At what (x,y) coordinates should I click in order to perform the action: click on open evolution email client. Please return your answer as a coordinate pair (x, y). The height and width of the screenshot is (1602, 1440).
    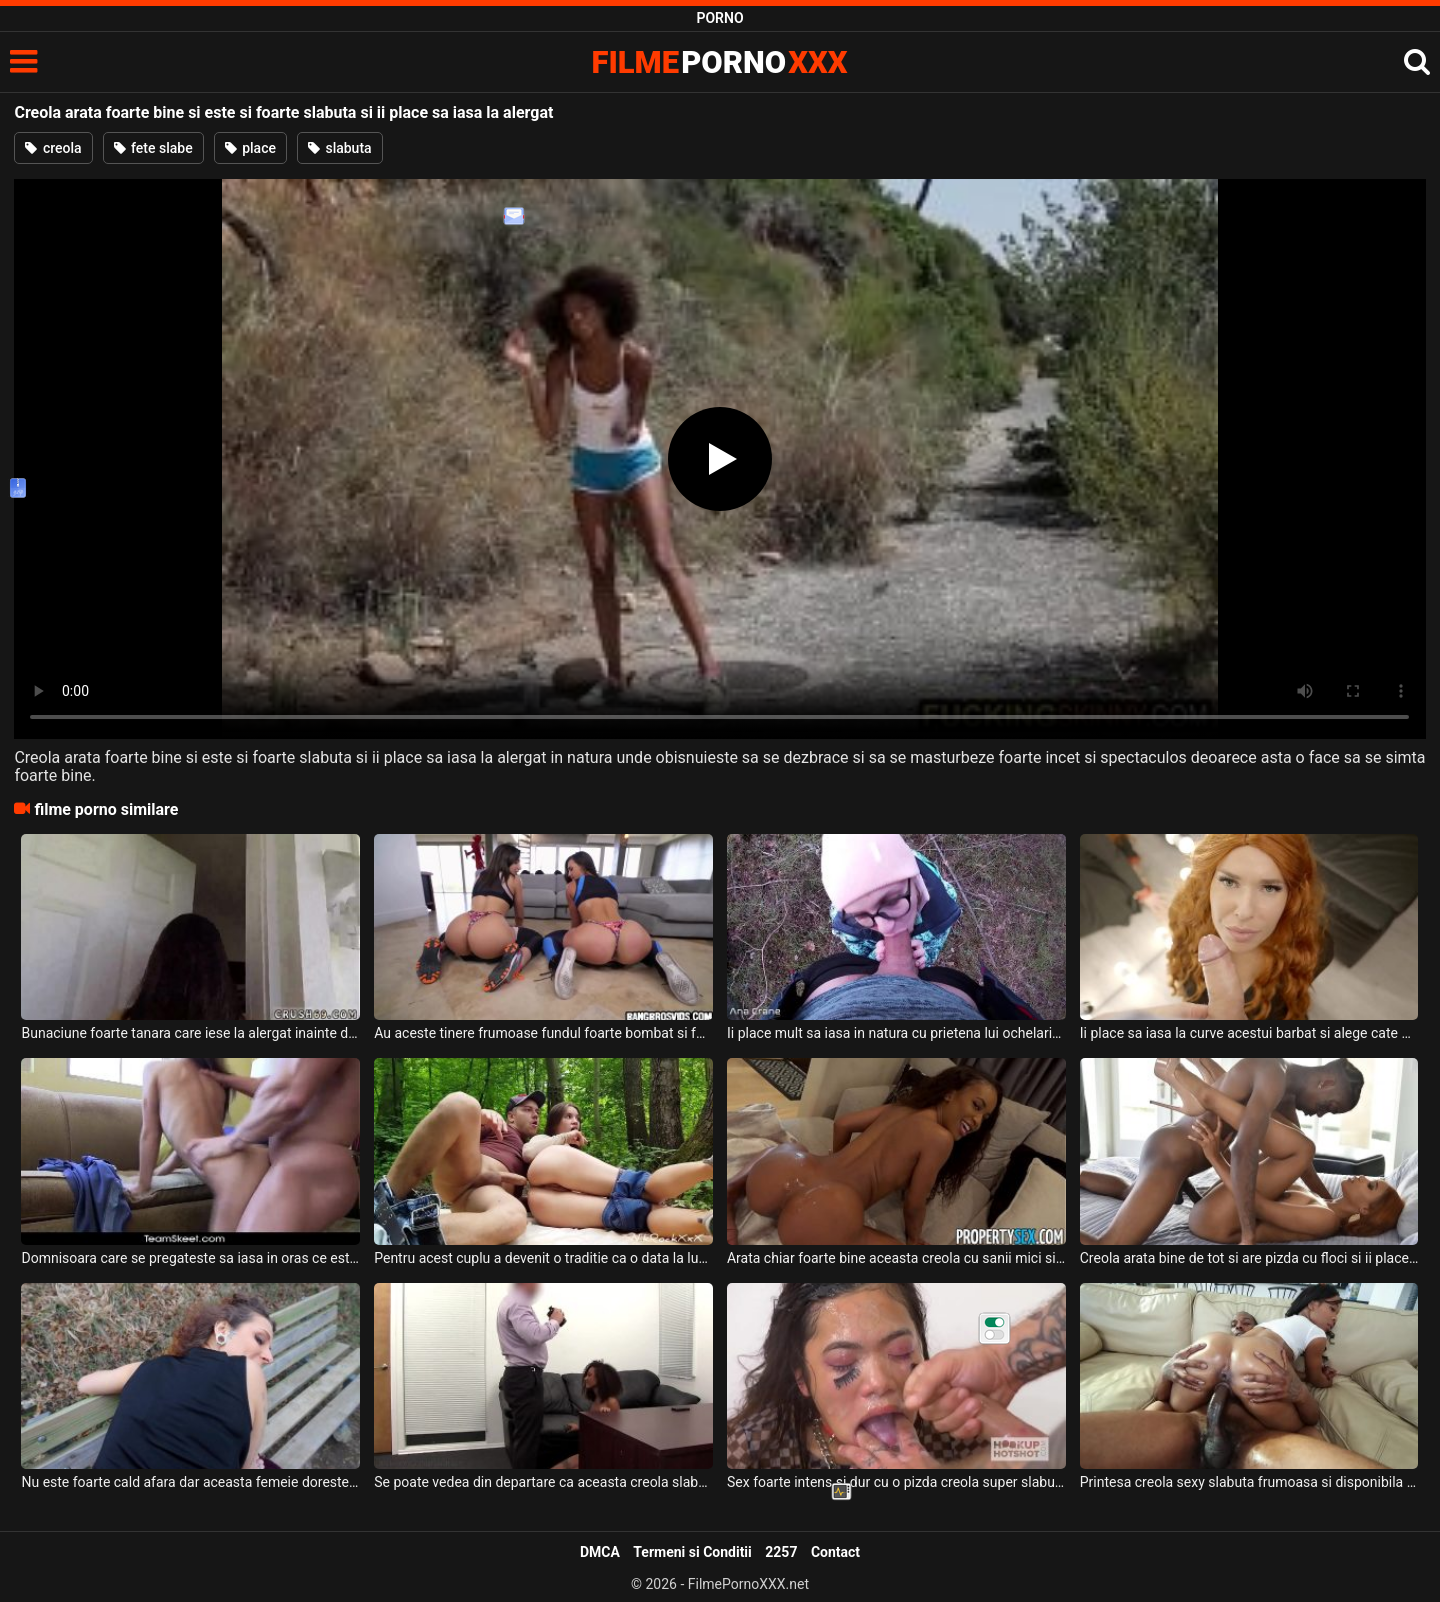
    Looking at the image, I should click on (514, 216).